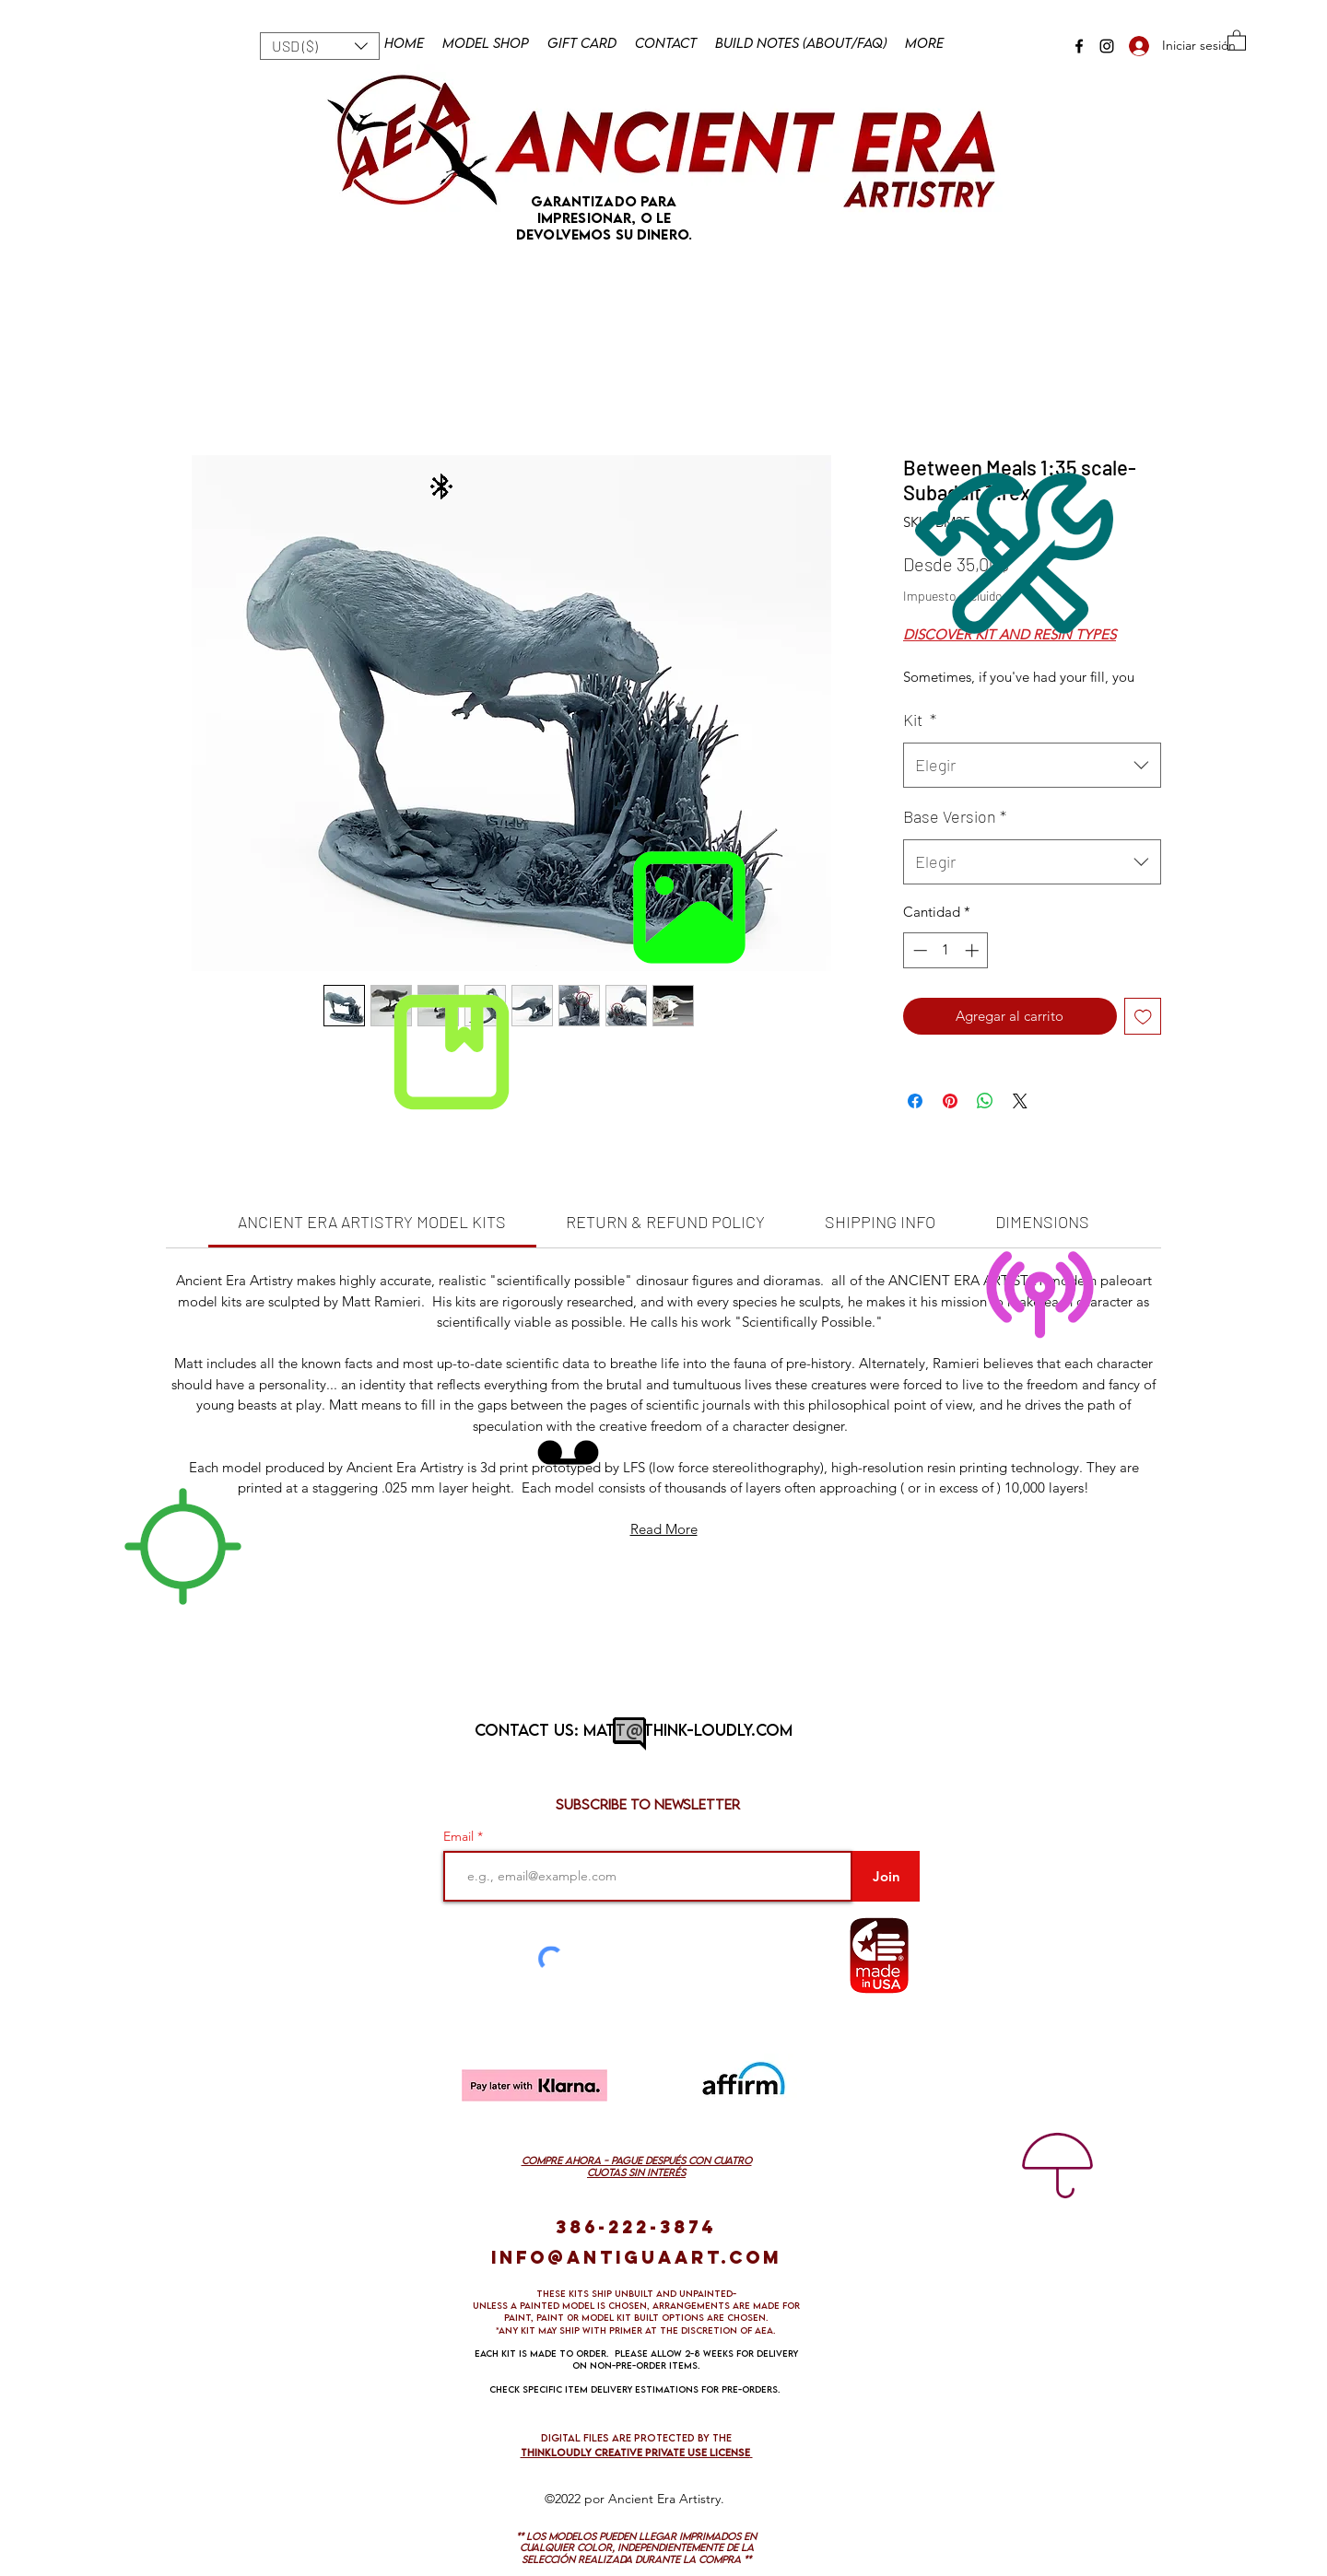  Describe the element at coordinates (568, 1452) in the screenshot. I see `indicates active recording in progress` at that location.